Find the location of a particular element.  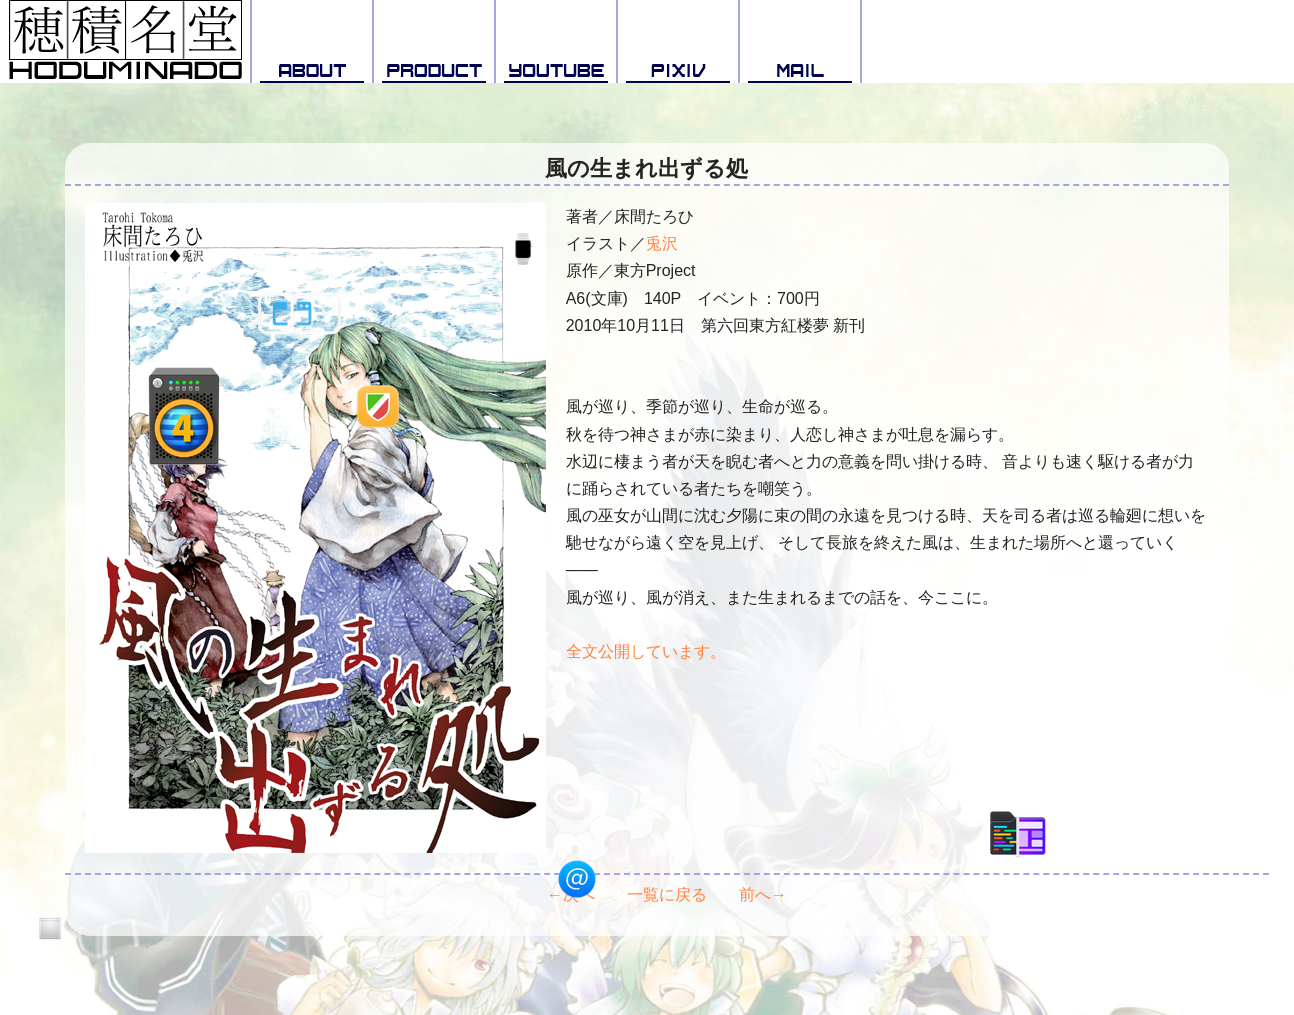

manage your paired Apple Watch is located at coordinates (523, 249).